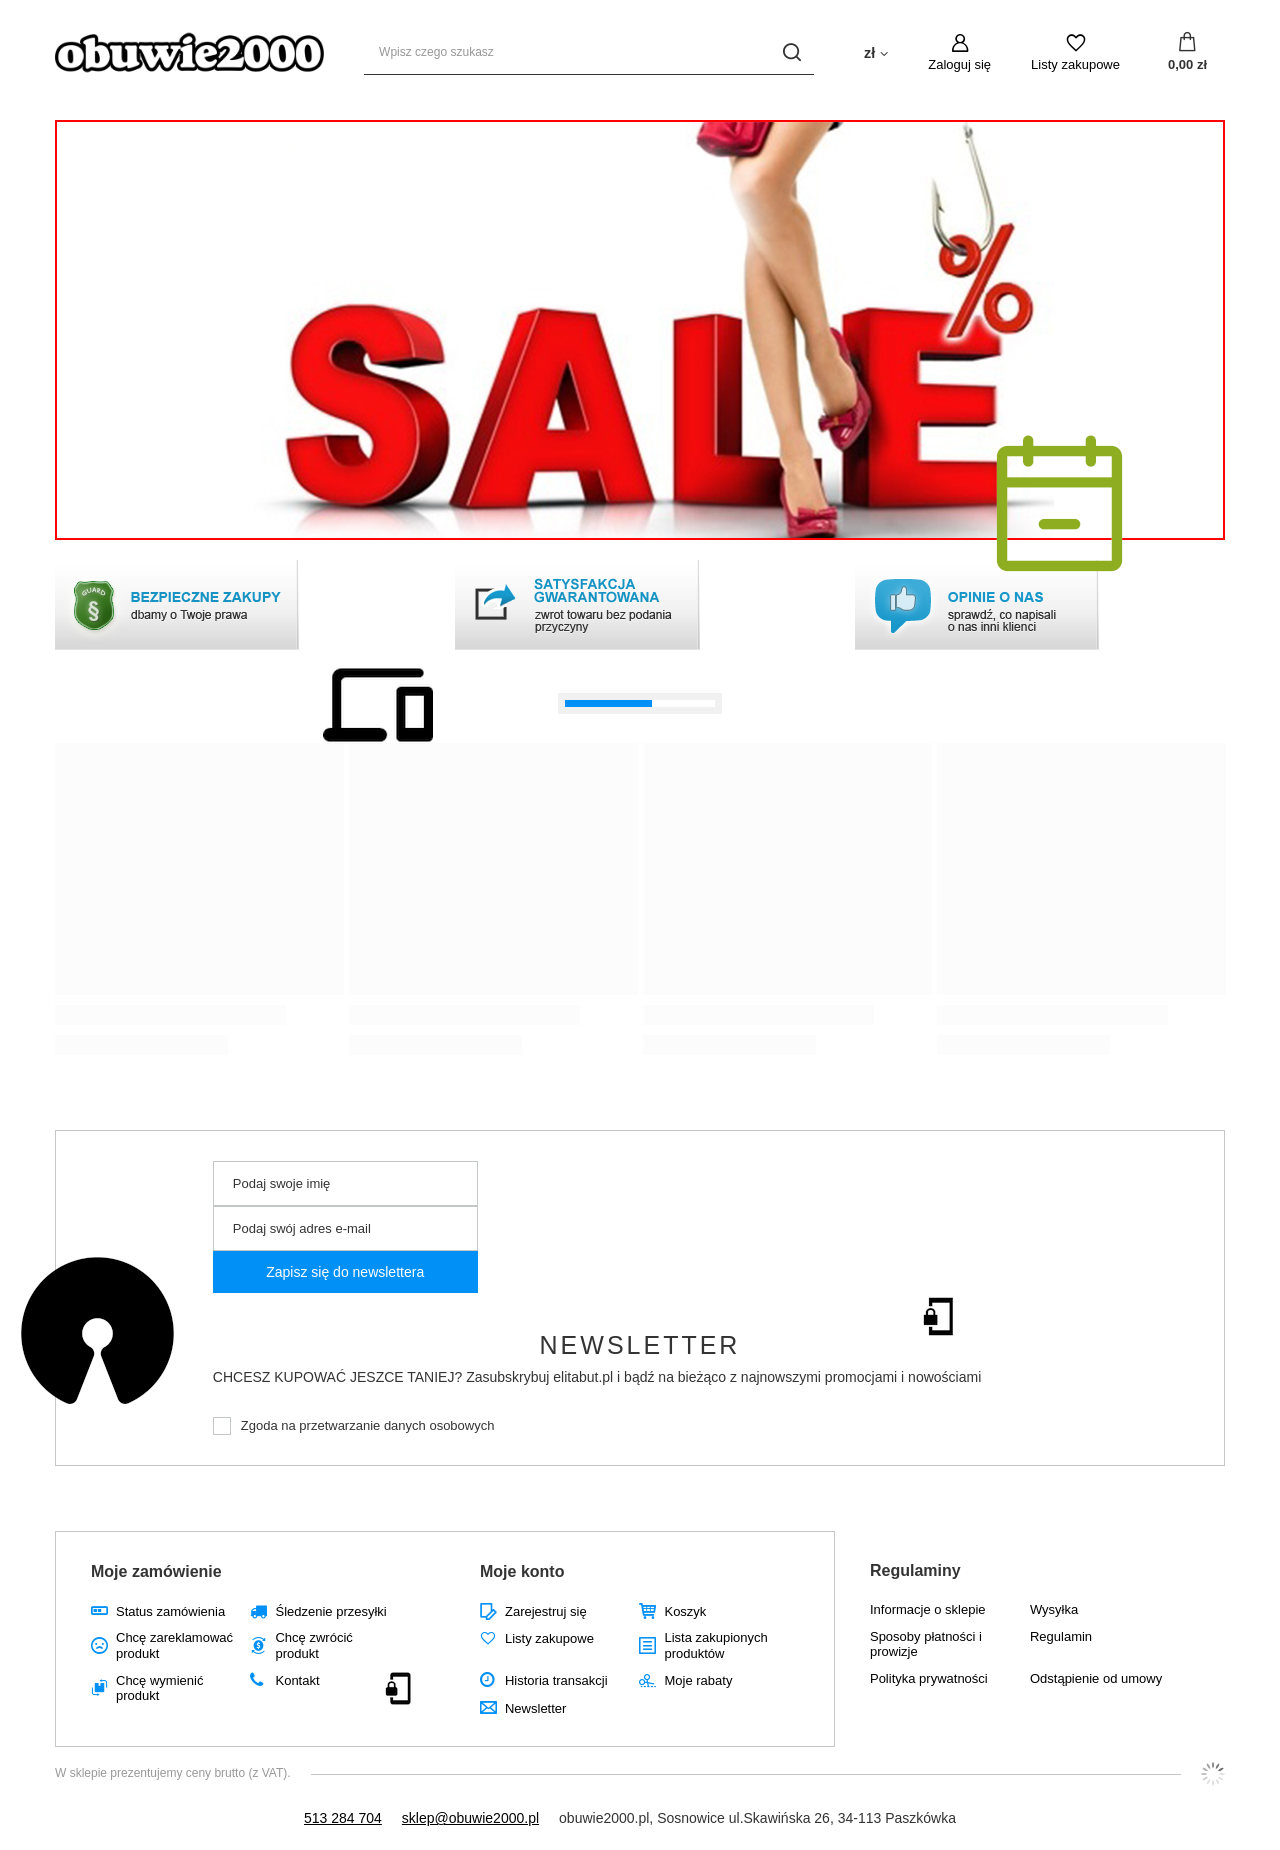 The height and width of the screenshot is (1850, 1280). I want to click on device is locked or secured, so click(937, 1316).